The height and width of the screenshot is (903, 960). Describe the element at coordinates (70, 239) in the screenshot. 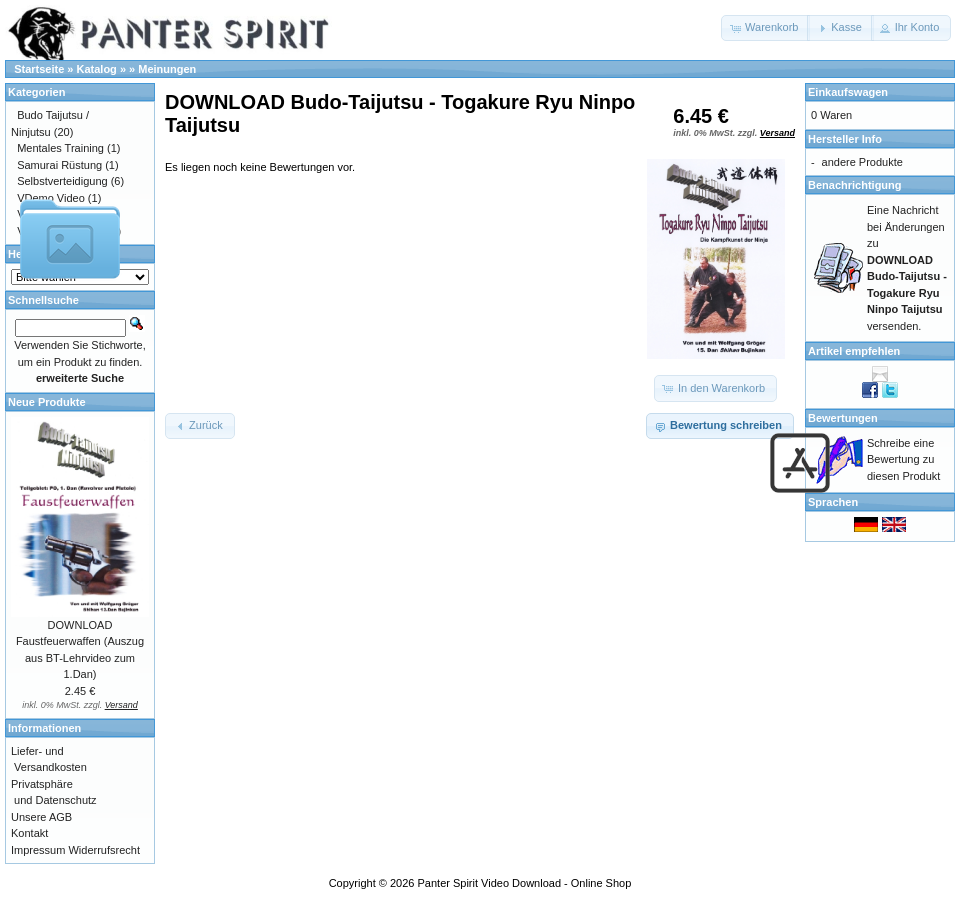

I see `open your images folder` at that location.